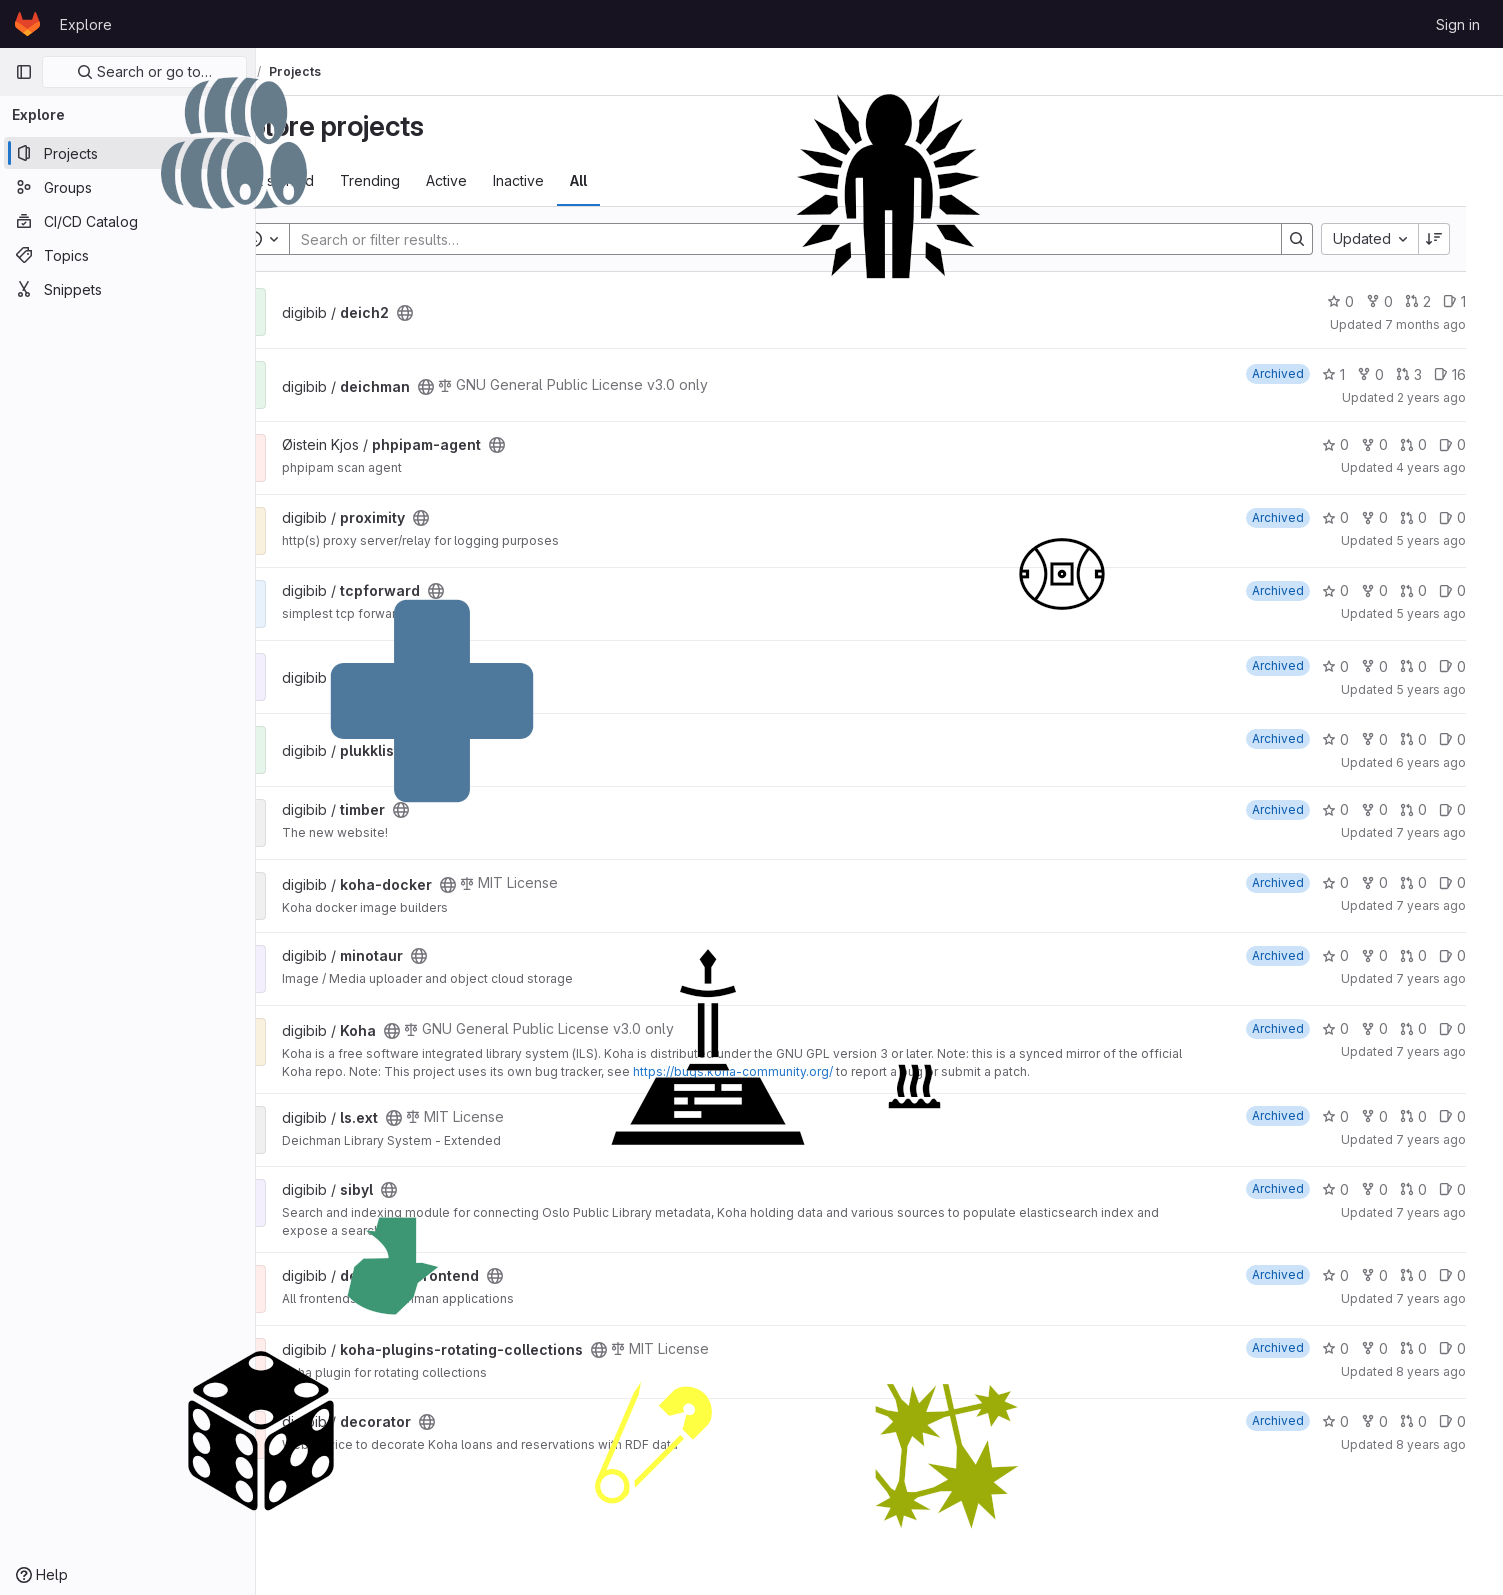 The width and height of the screenshot is (1503, 1595). I want to click on select Guatemala as your country or region, so click(393, 1266).